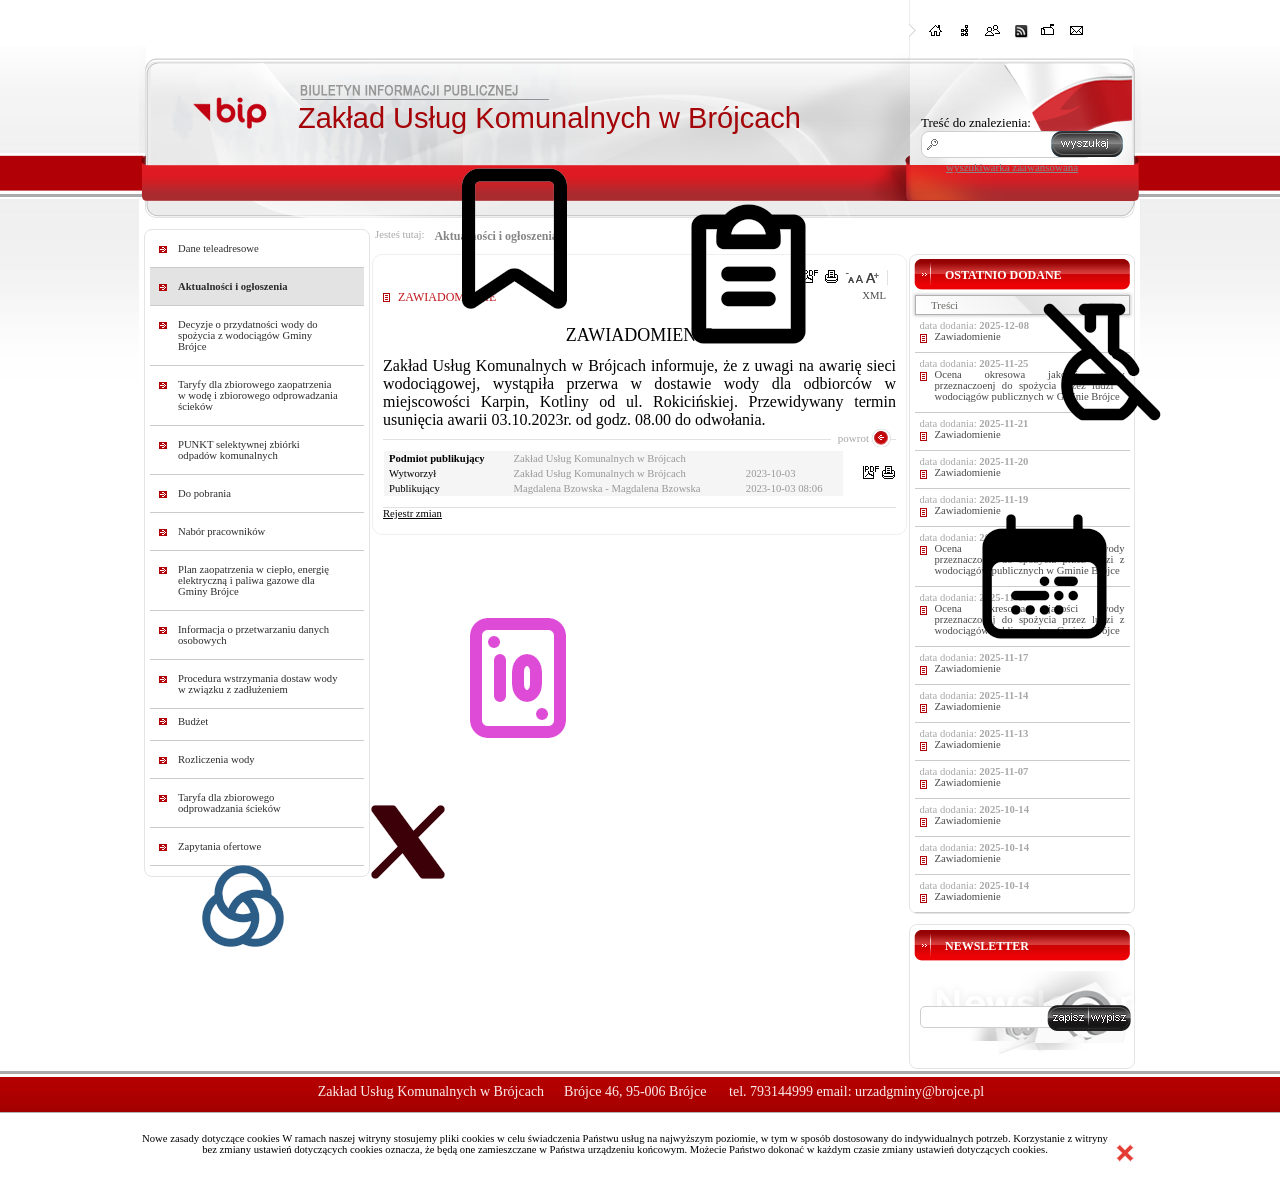  What do you see at coordinates (748, 276) in the screenshot?
I see `view clipboard contents` at bounding box center [748, 276].